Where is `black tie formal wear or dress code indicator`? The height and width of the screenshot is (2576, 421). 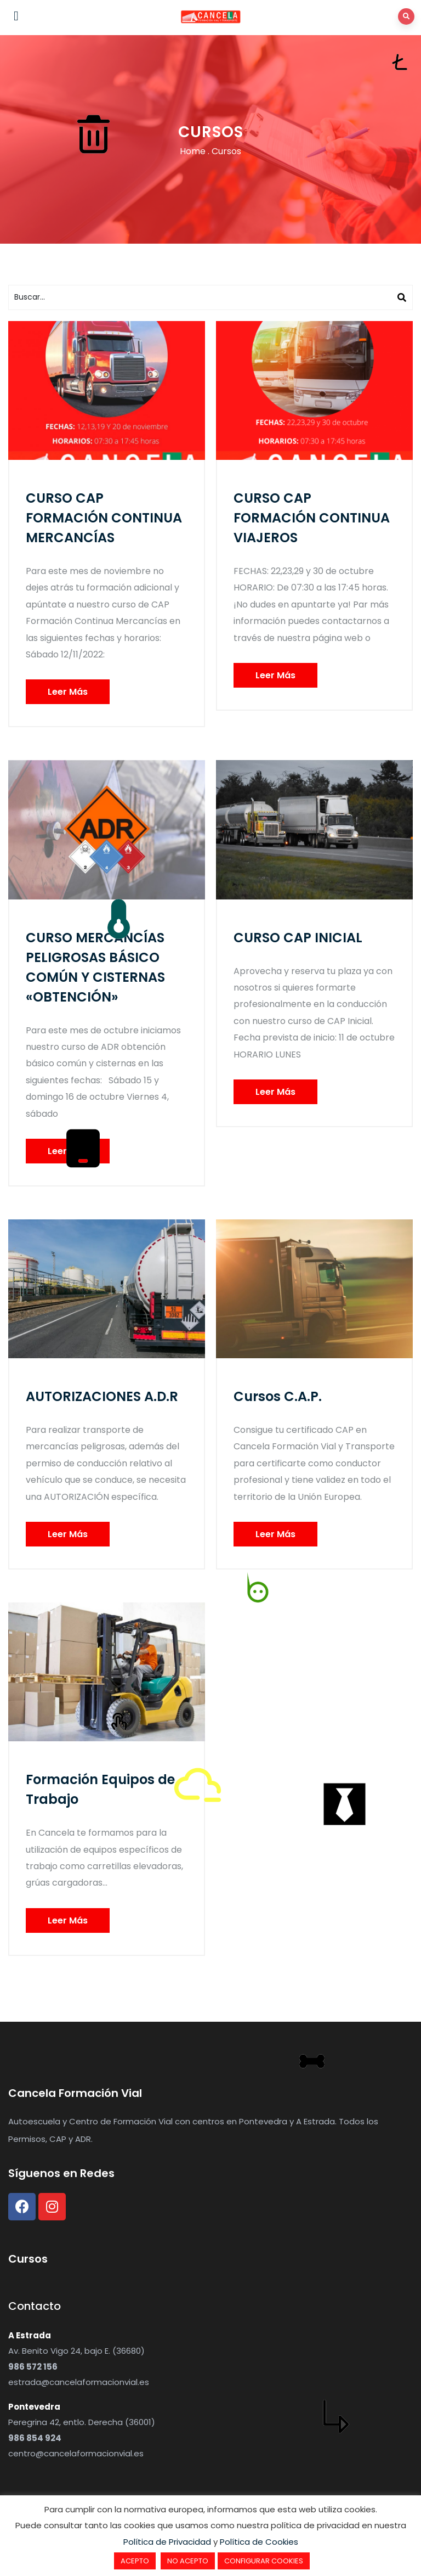
black tie formal wear or dress code indicator is located at coordinates (344, 1804).